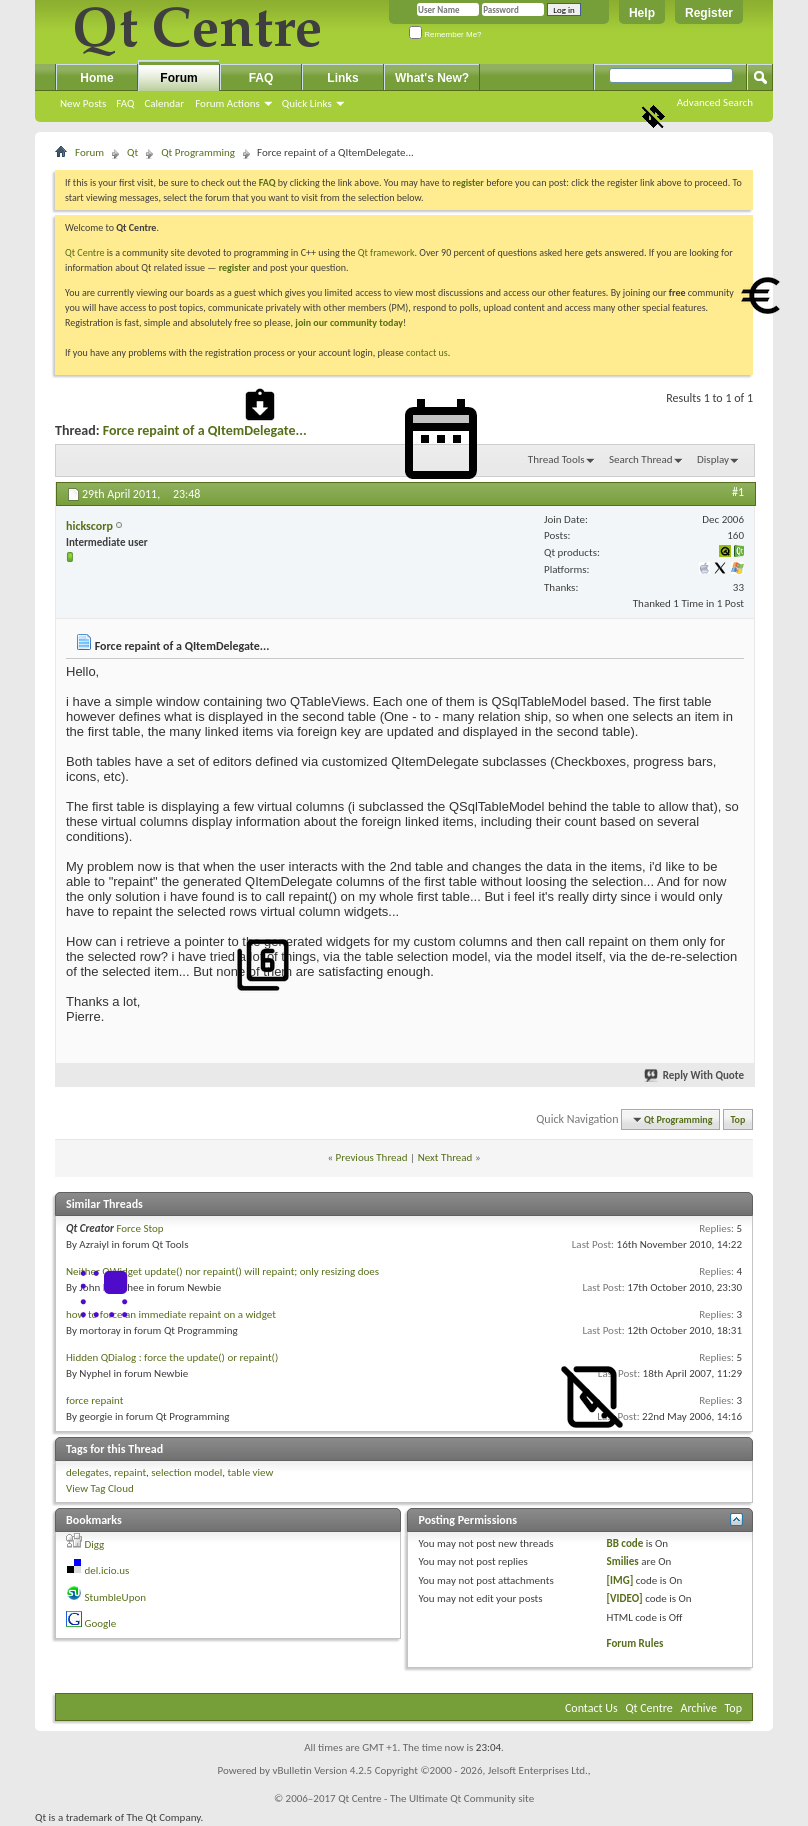  What do you see at coordinates (104, 1294) in the screenshot?
I see `align element to top-right corner` at bounding box center [104, 1294].